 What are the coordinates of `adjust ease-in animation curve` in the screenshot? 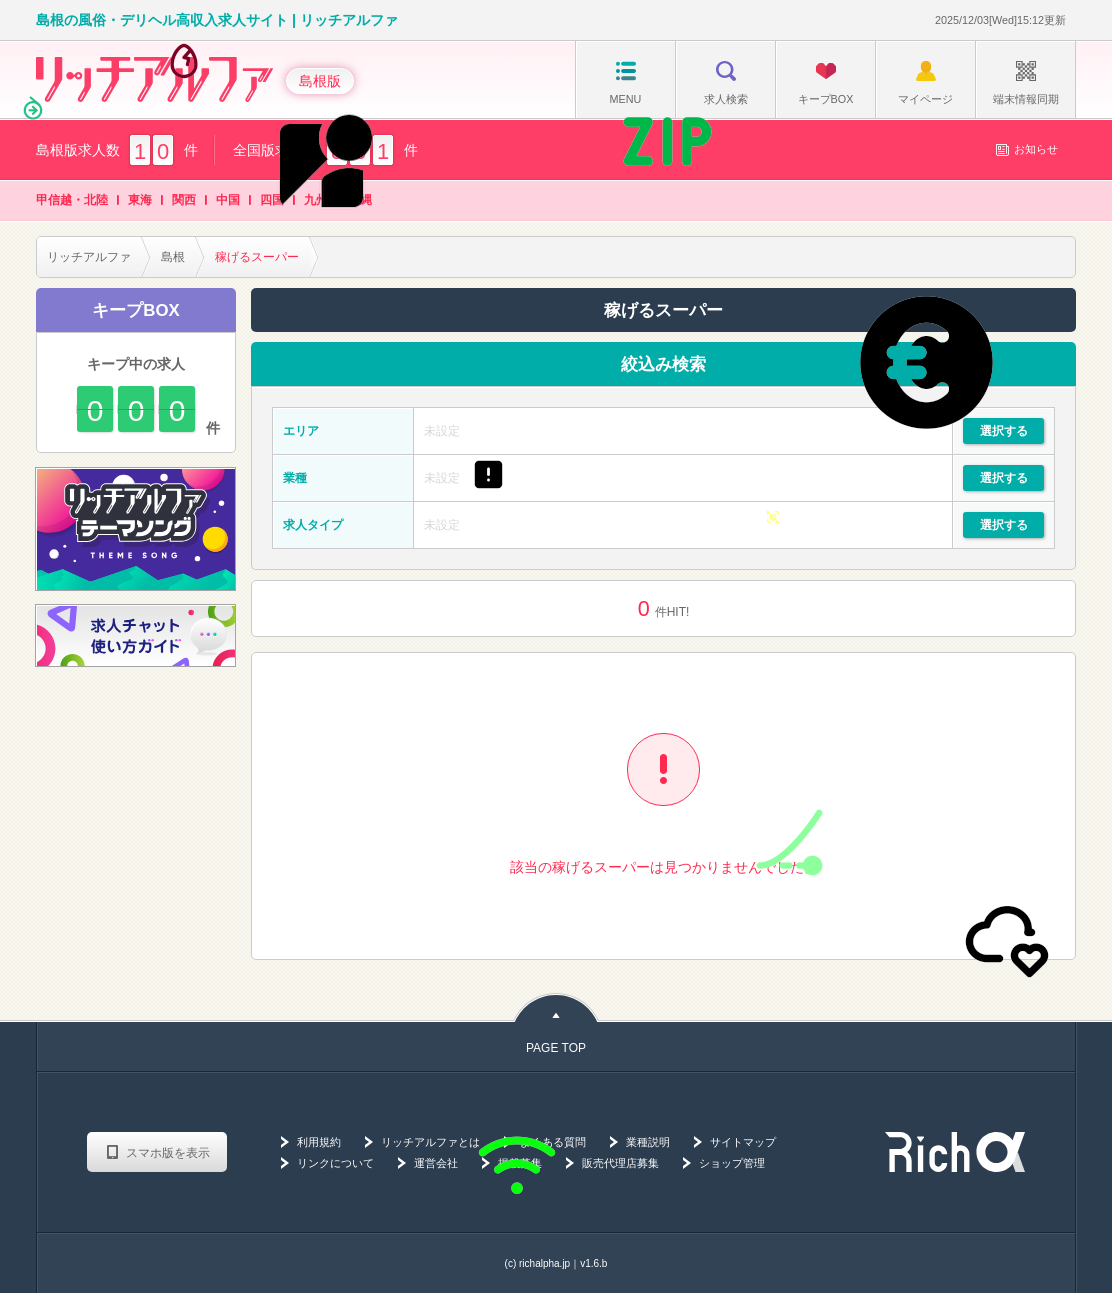 It's located at (789, 842).